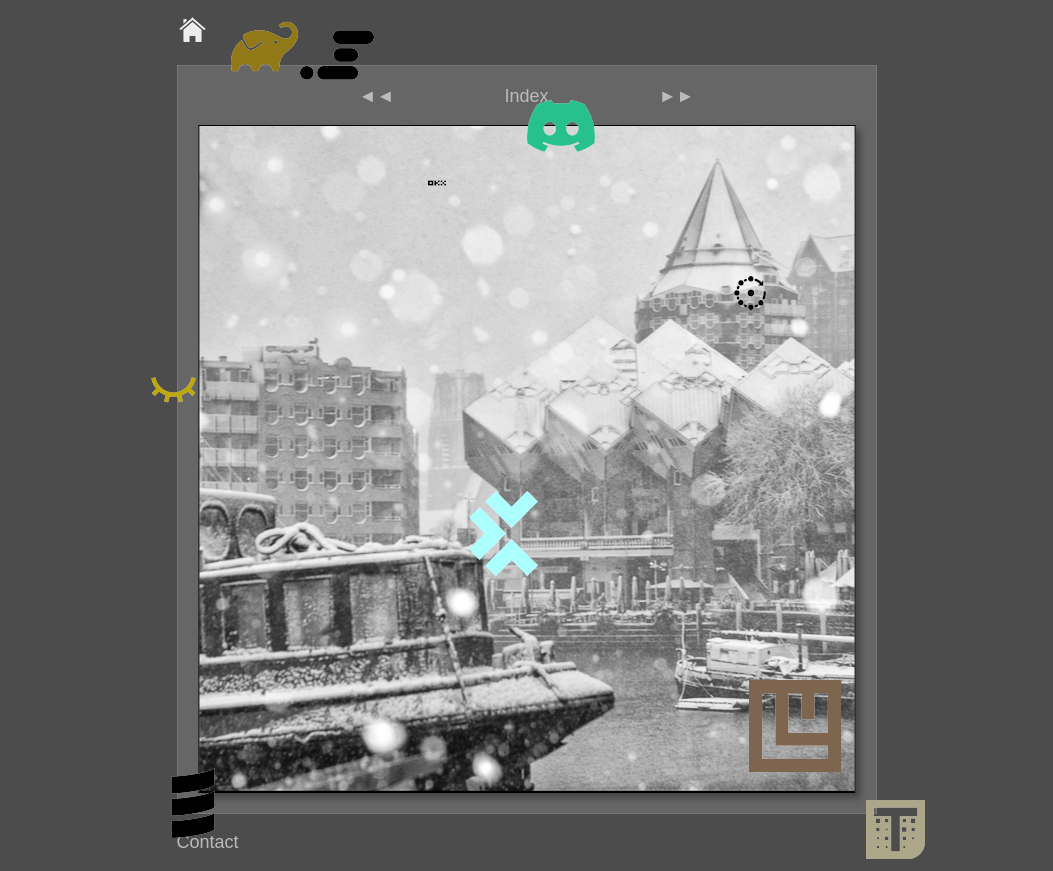 The image size is (1053, 871). What do you see at coordinates (750, 293) in the screenshot?
I see `open the fing network scanner app` at bounding box center [750, 293].